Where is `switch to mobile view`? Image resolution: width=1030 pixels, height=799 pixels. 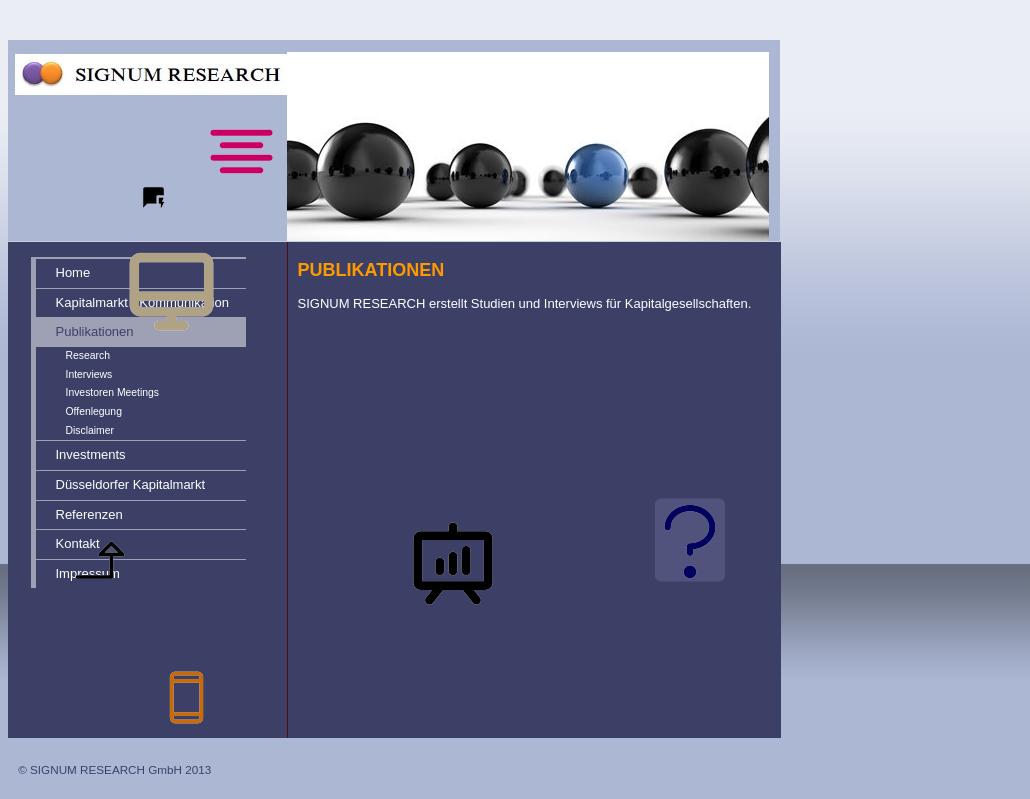 switch to mobile view is located at coordinates (186, 697).